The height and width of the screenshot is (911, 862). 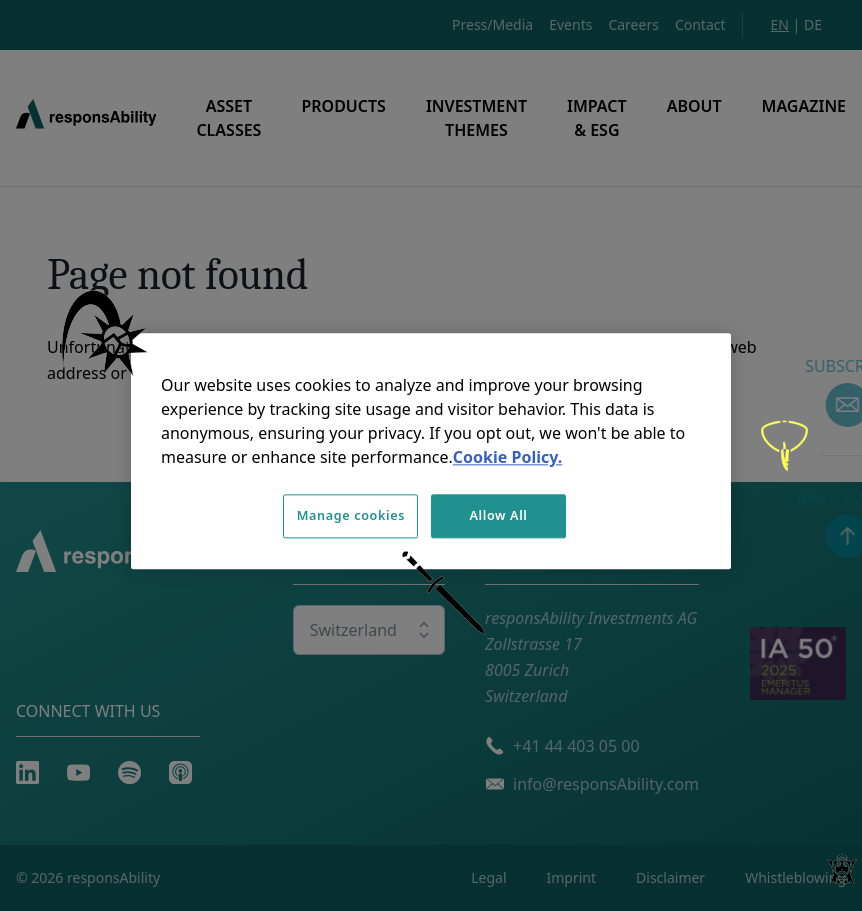 What do you see at coordinates (444, 593) in the screenshot?
I see `equip a two-handed sword weapon` at bounding box center [444, 593].